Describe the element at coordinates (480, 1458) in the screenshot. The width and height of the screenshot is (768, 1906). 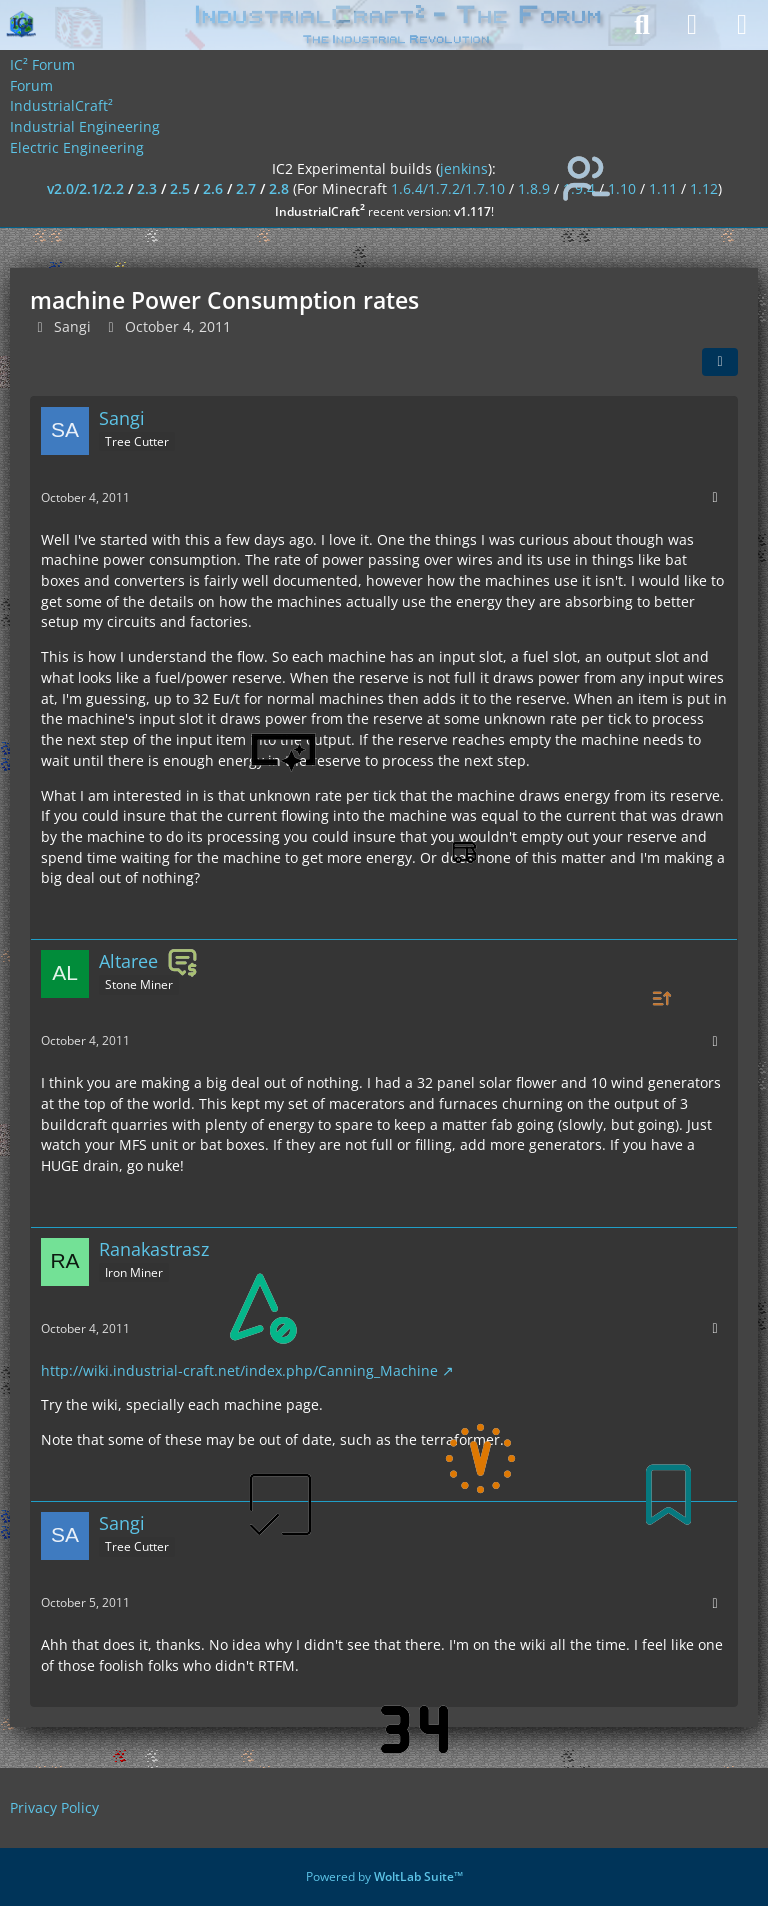
I see `indicates a verified or validation status in progress` at that location.